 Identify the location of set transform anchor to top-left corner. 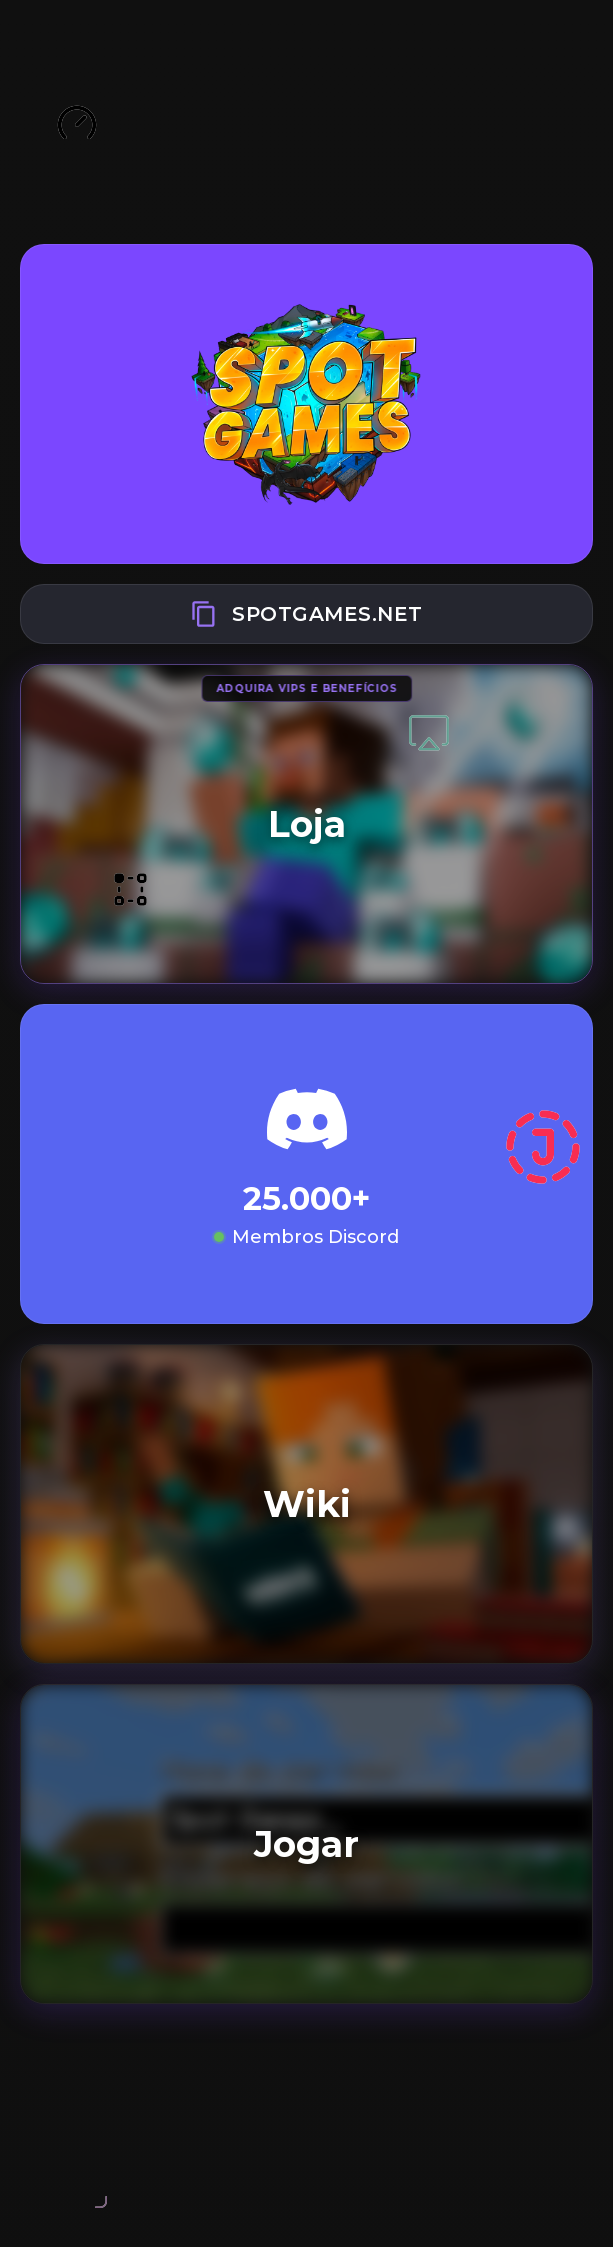
(130, 889).